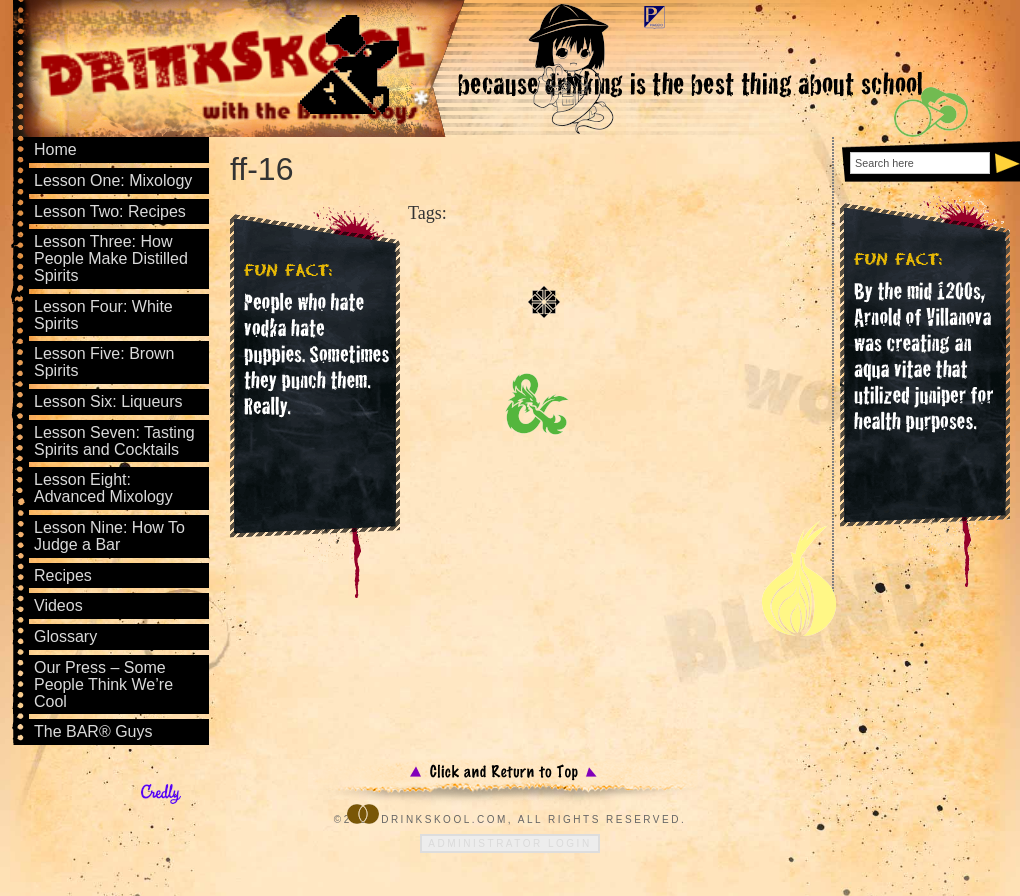  What do you see at coordinates (931, 112) in the screenshot?
I see `open the Crew United platform` at bounding box center [931, 112].